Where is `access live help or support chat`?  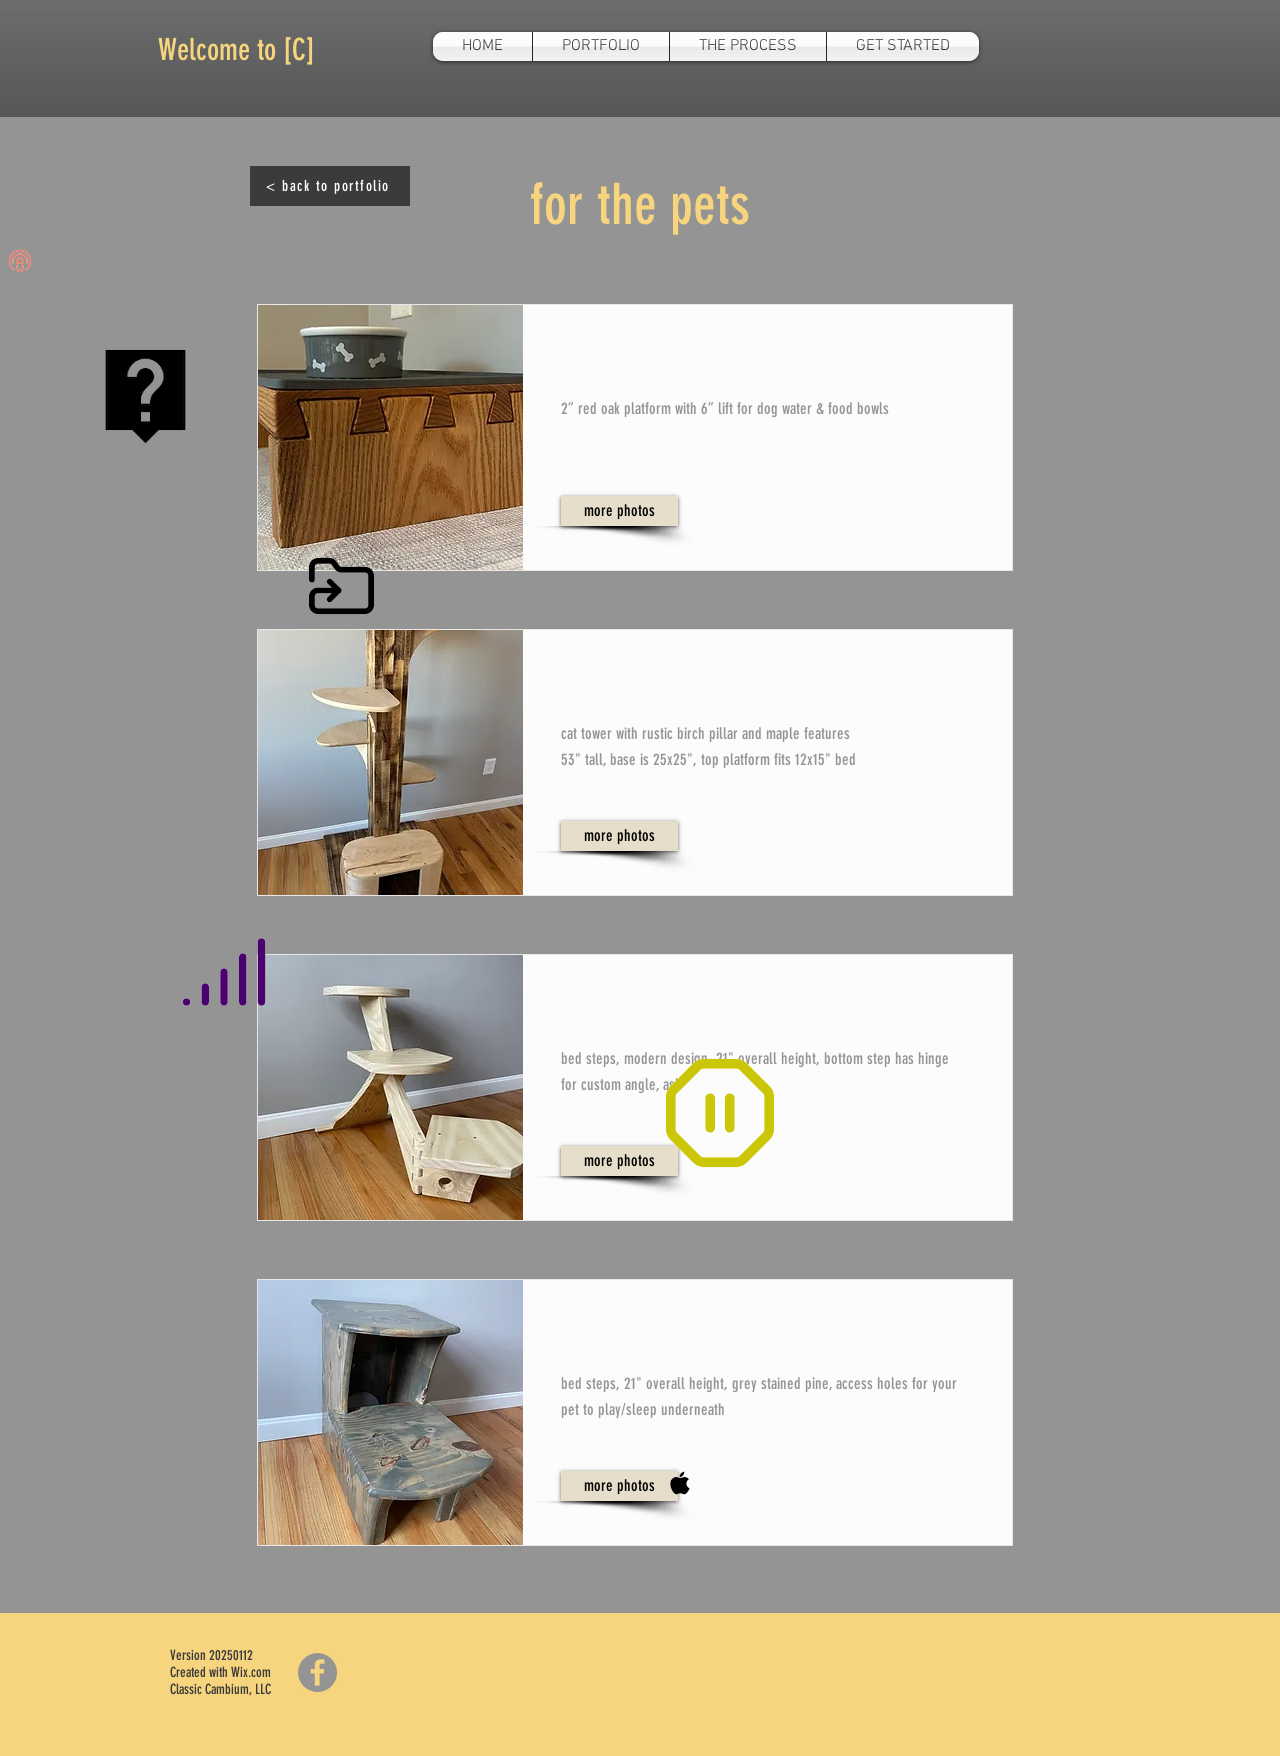 access live help or support chat is located at coordinates (145, 394).